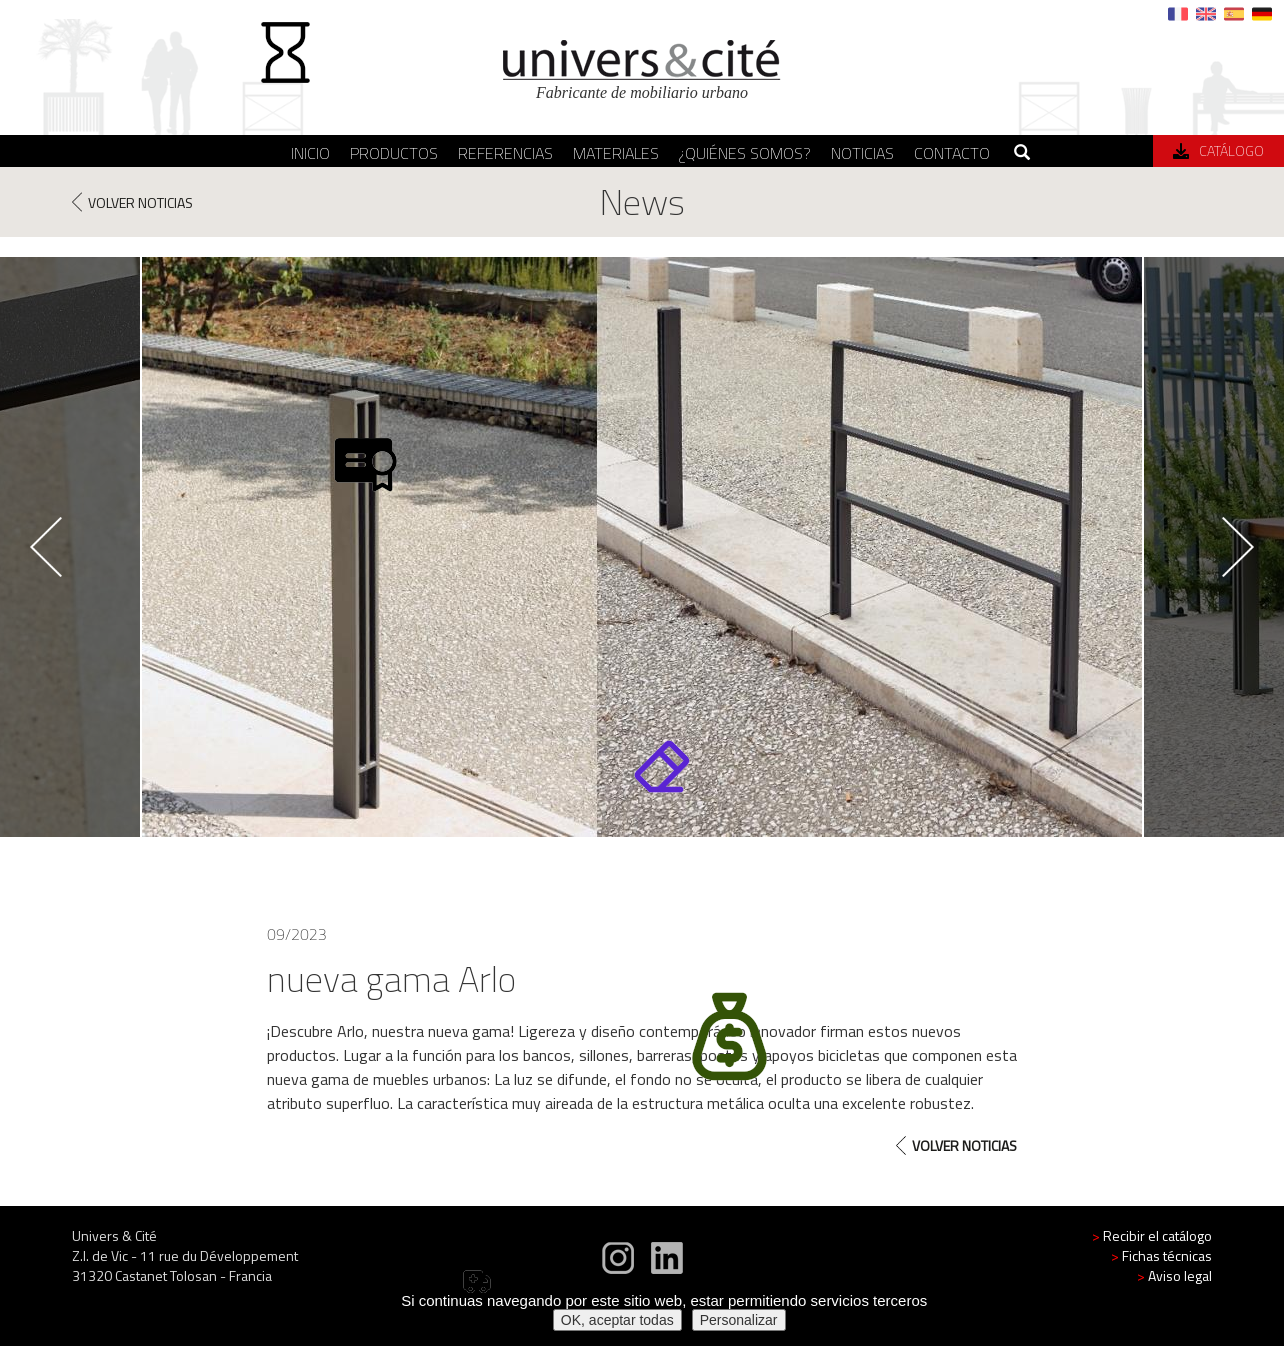 This screenshot has height=1346, width=1284. Describe the element at coordinates (363, 462) in the screenshot. I see `view certificate or credential details` at that location.